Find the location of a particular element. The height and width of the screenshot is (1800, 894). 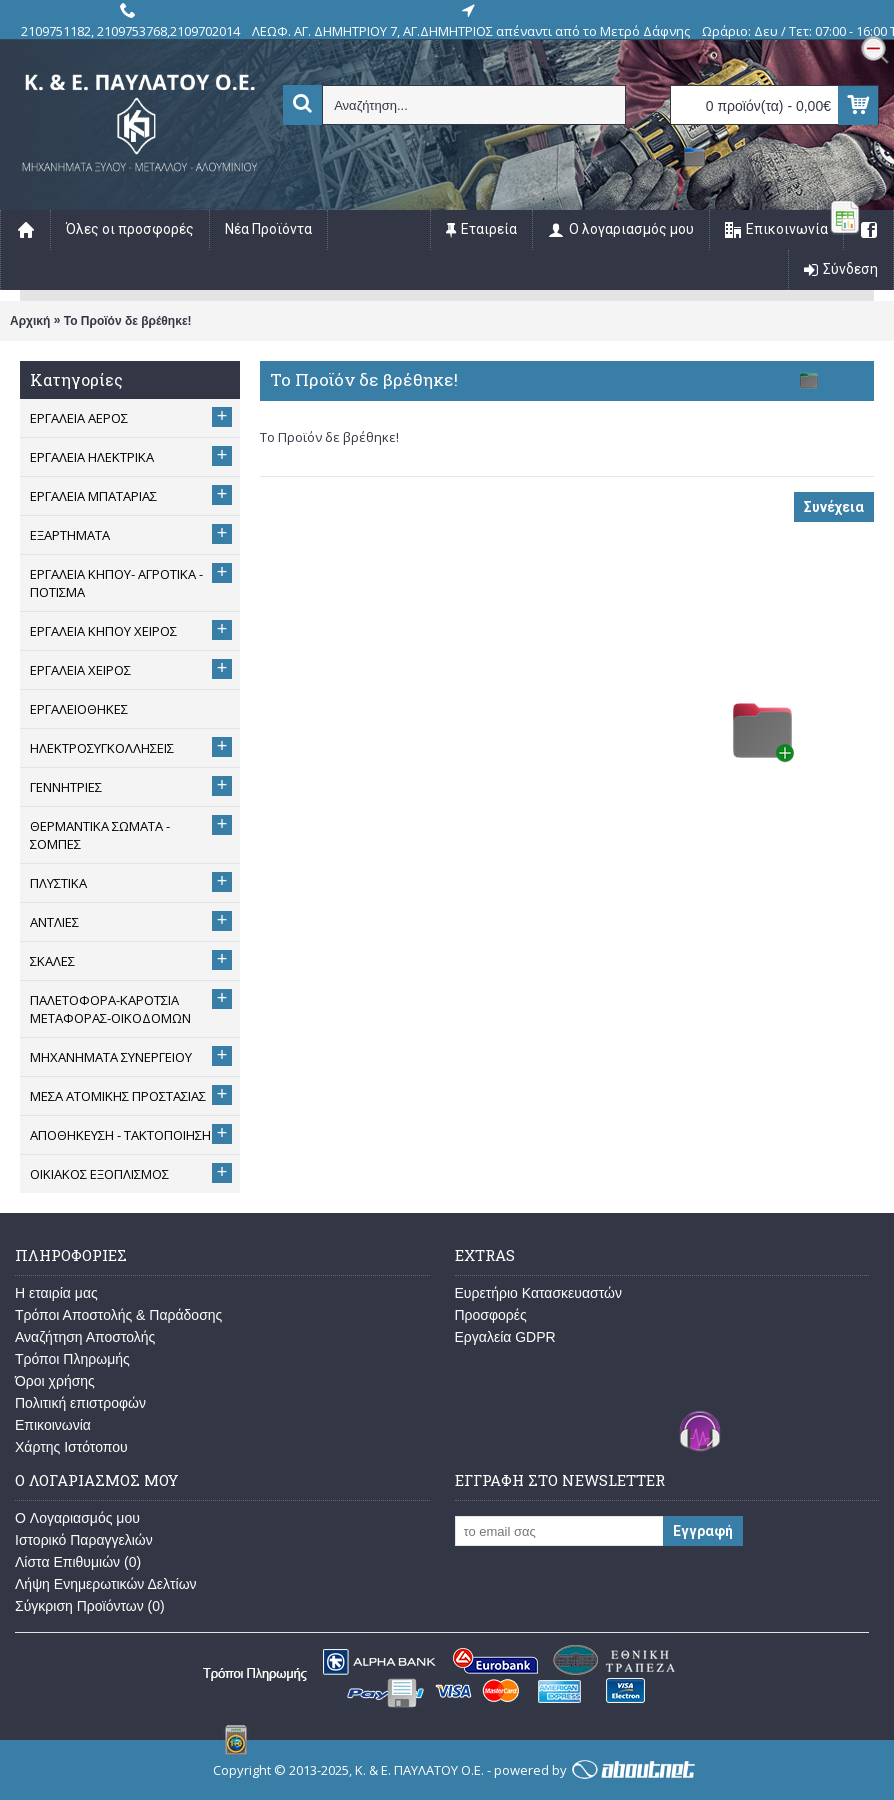

save file or document is located at coordinates (402, 1693).